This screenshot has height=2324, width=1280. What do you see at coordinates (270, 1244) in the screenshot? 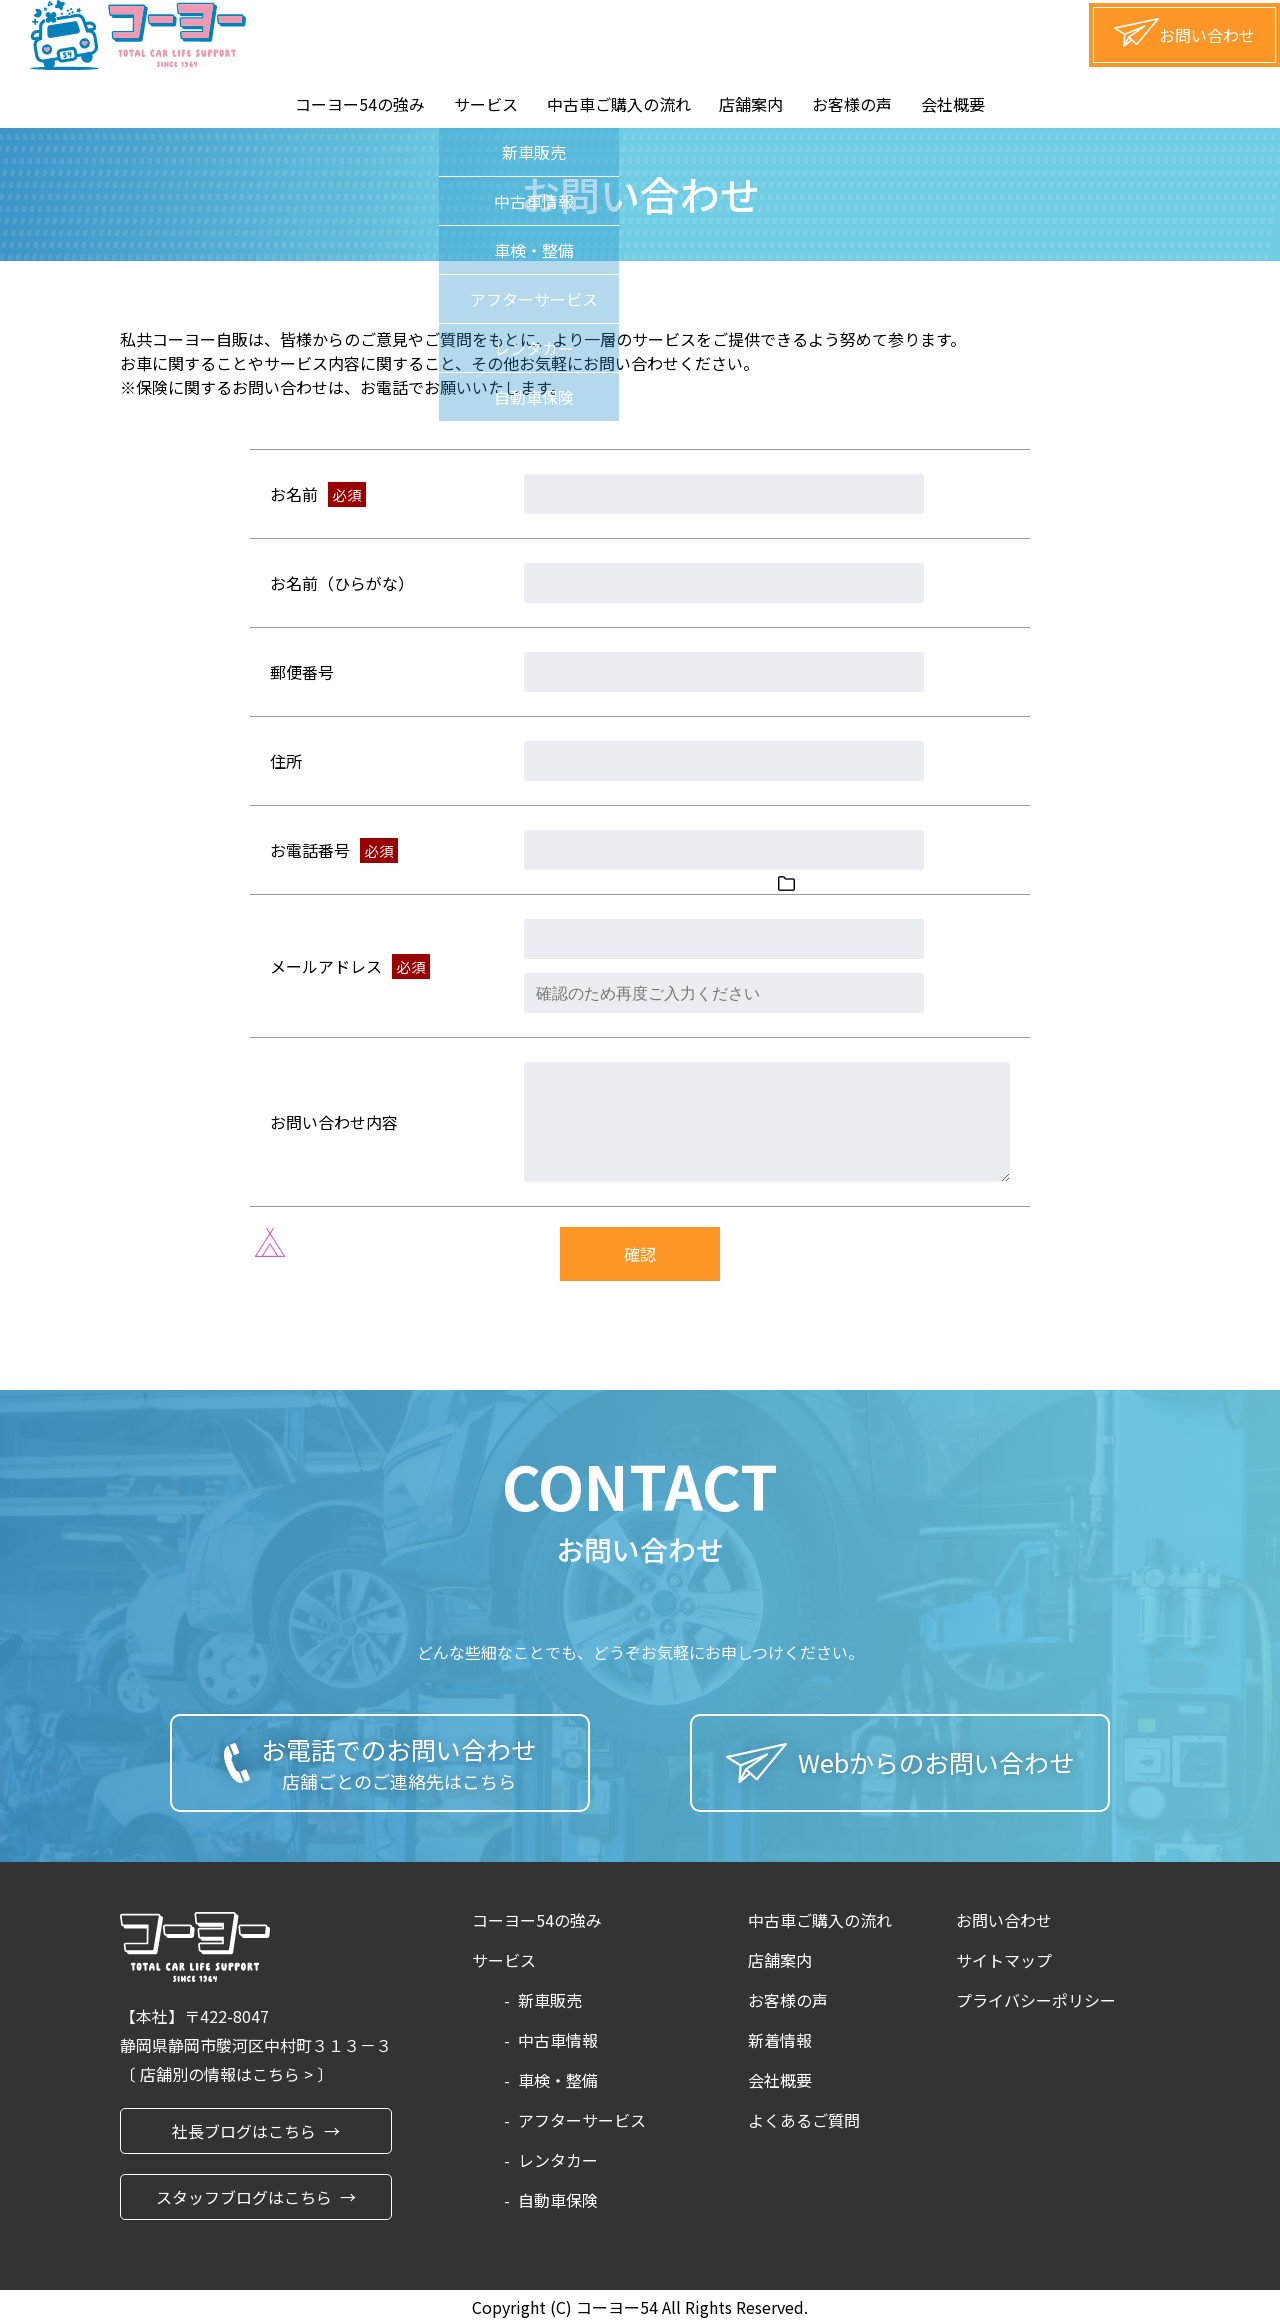
I see `access camping or outdoor accommodation options` at bounding box center [270, 1244].